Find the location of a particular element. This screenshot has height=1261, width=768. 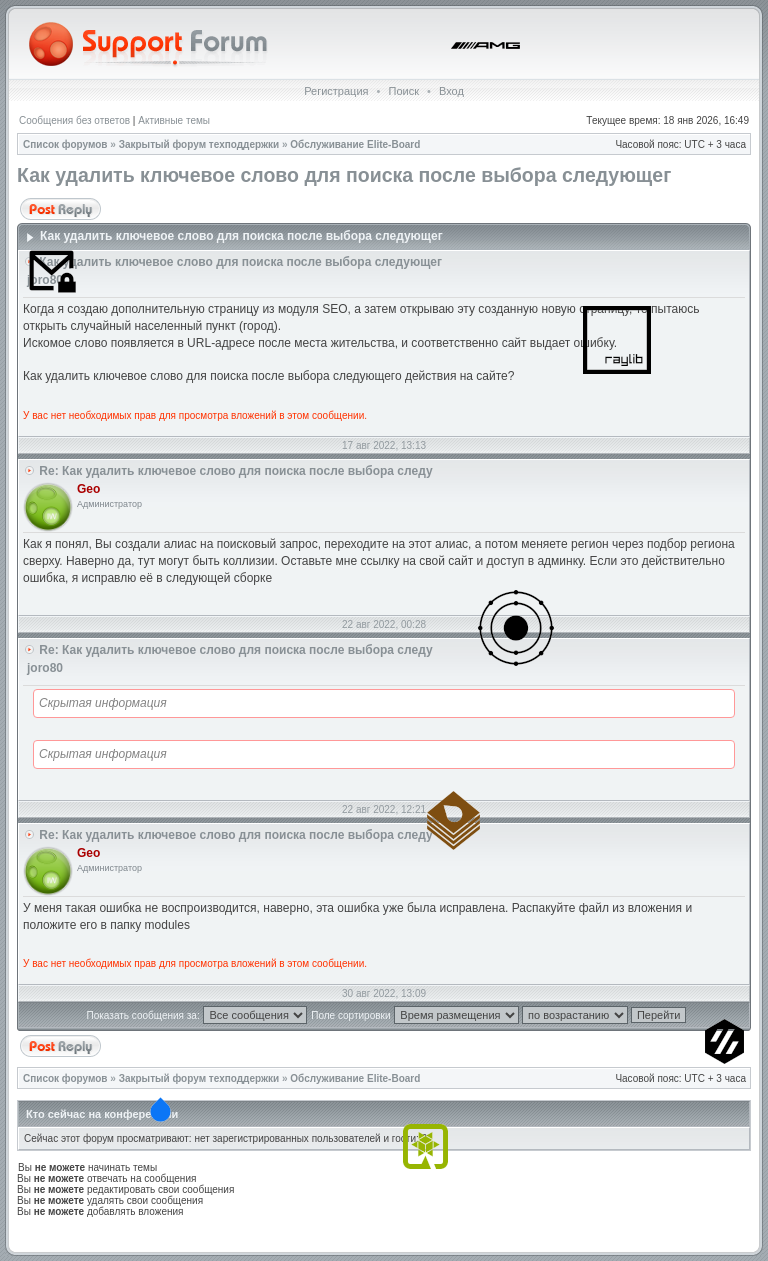

mercedes-amg brand logo is located at coordinates (485, 45).